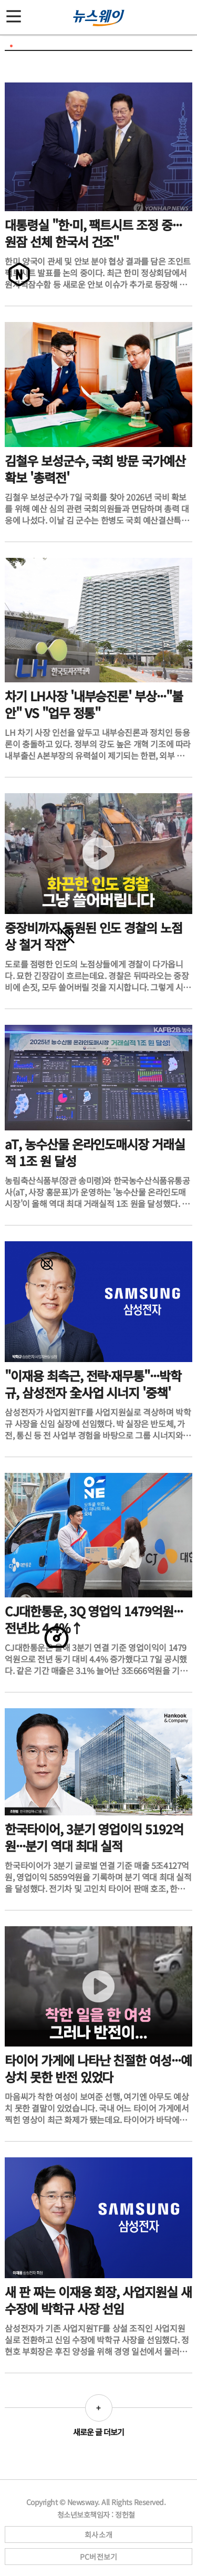 The image size is (197, 2576). I want to click on mute audio or disable listening, so click(66, 935).